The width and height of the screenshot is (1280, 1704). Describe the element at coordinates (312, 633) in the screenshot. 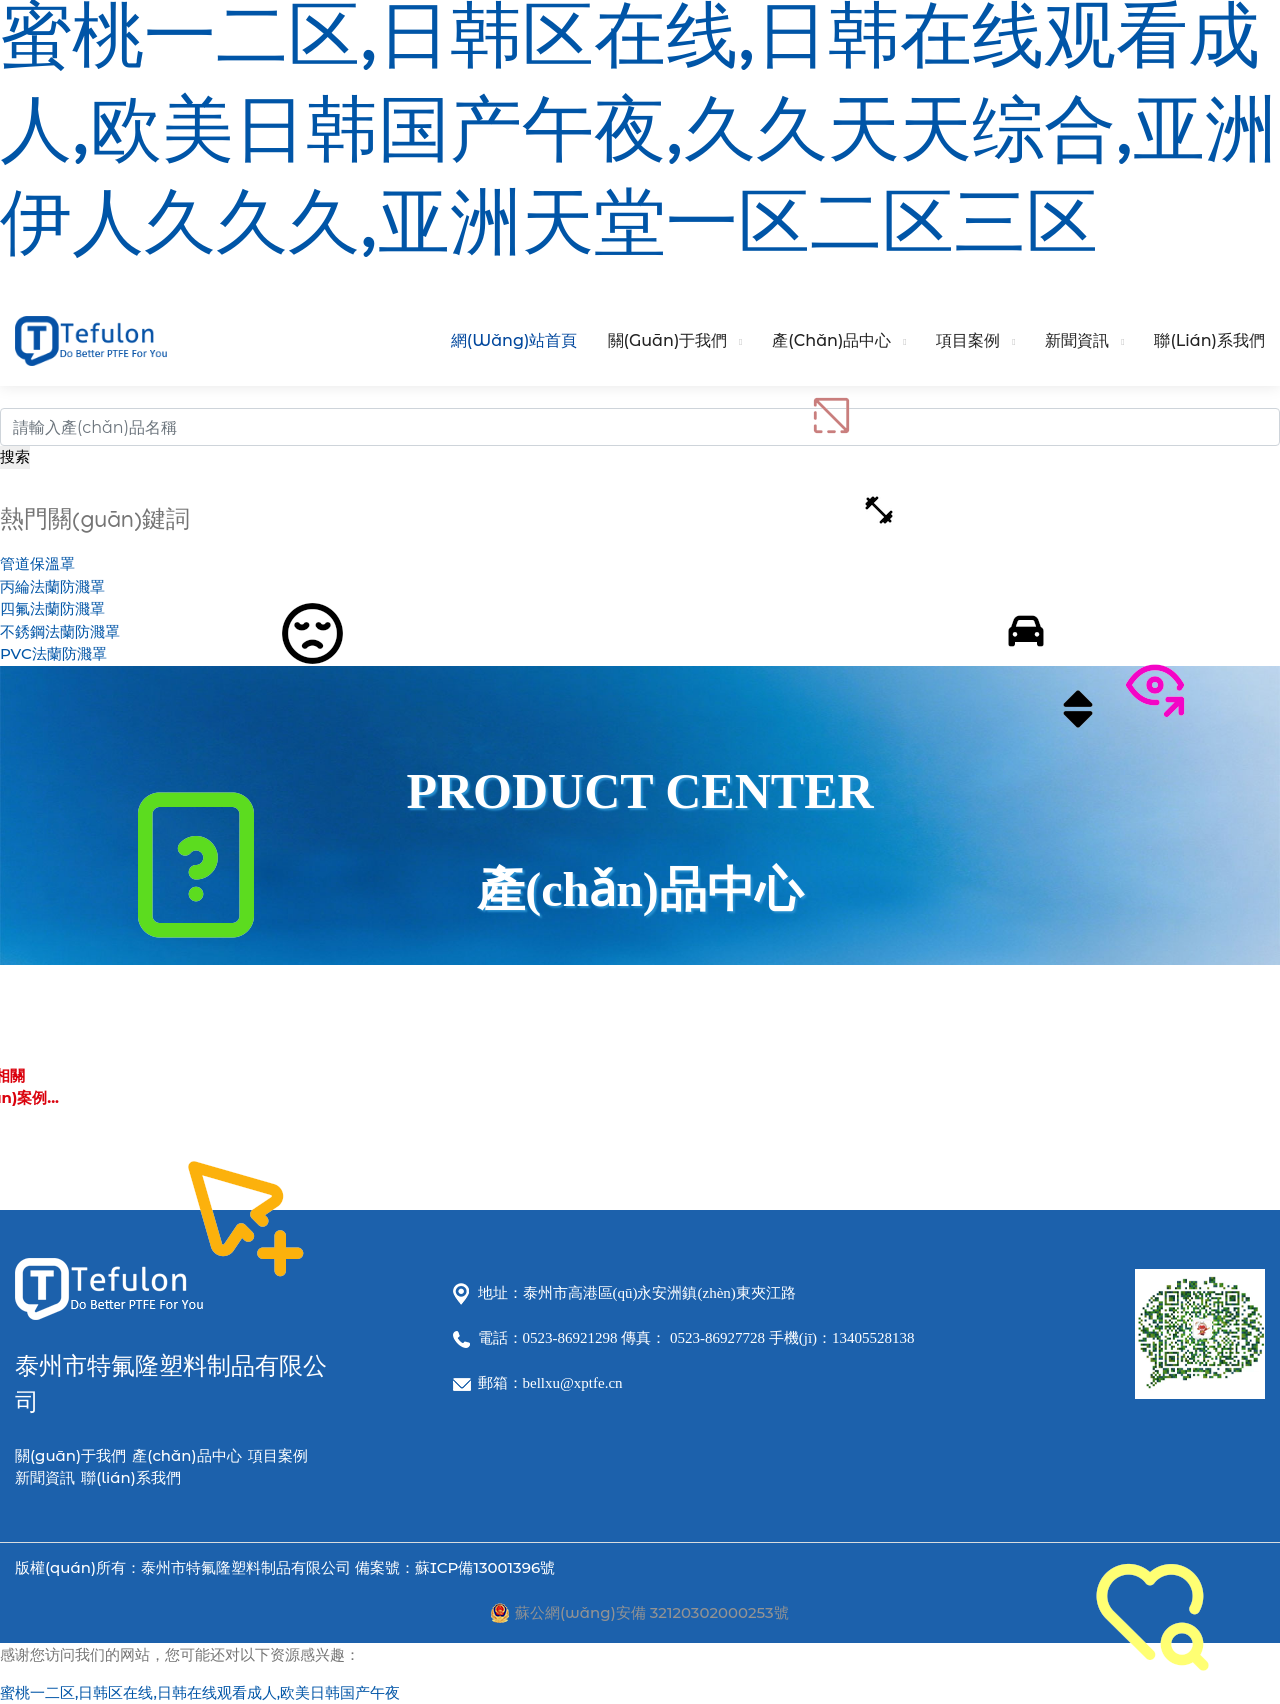

I see `indicate dissatisfaction or negative feedback` at that location.